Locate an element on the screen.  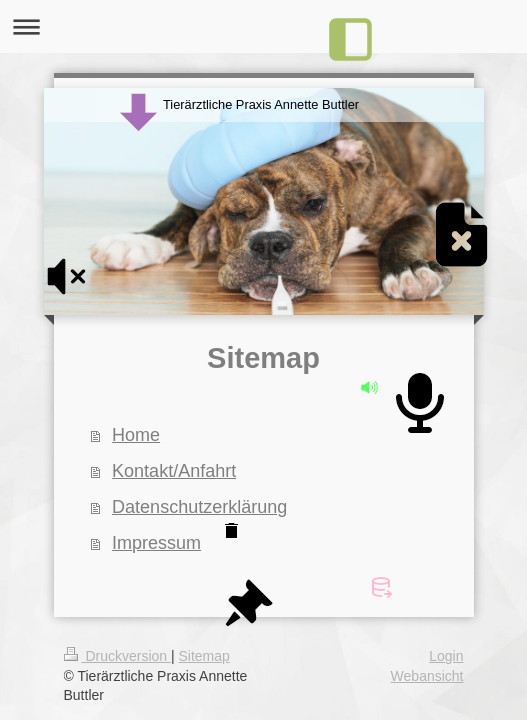
volume is set to high is located at coordinates (369, 387).